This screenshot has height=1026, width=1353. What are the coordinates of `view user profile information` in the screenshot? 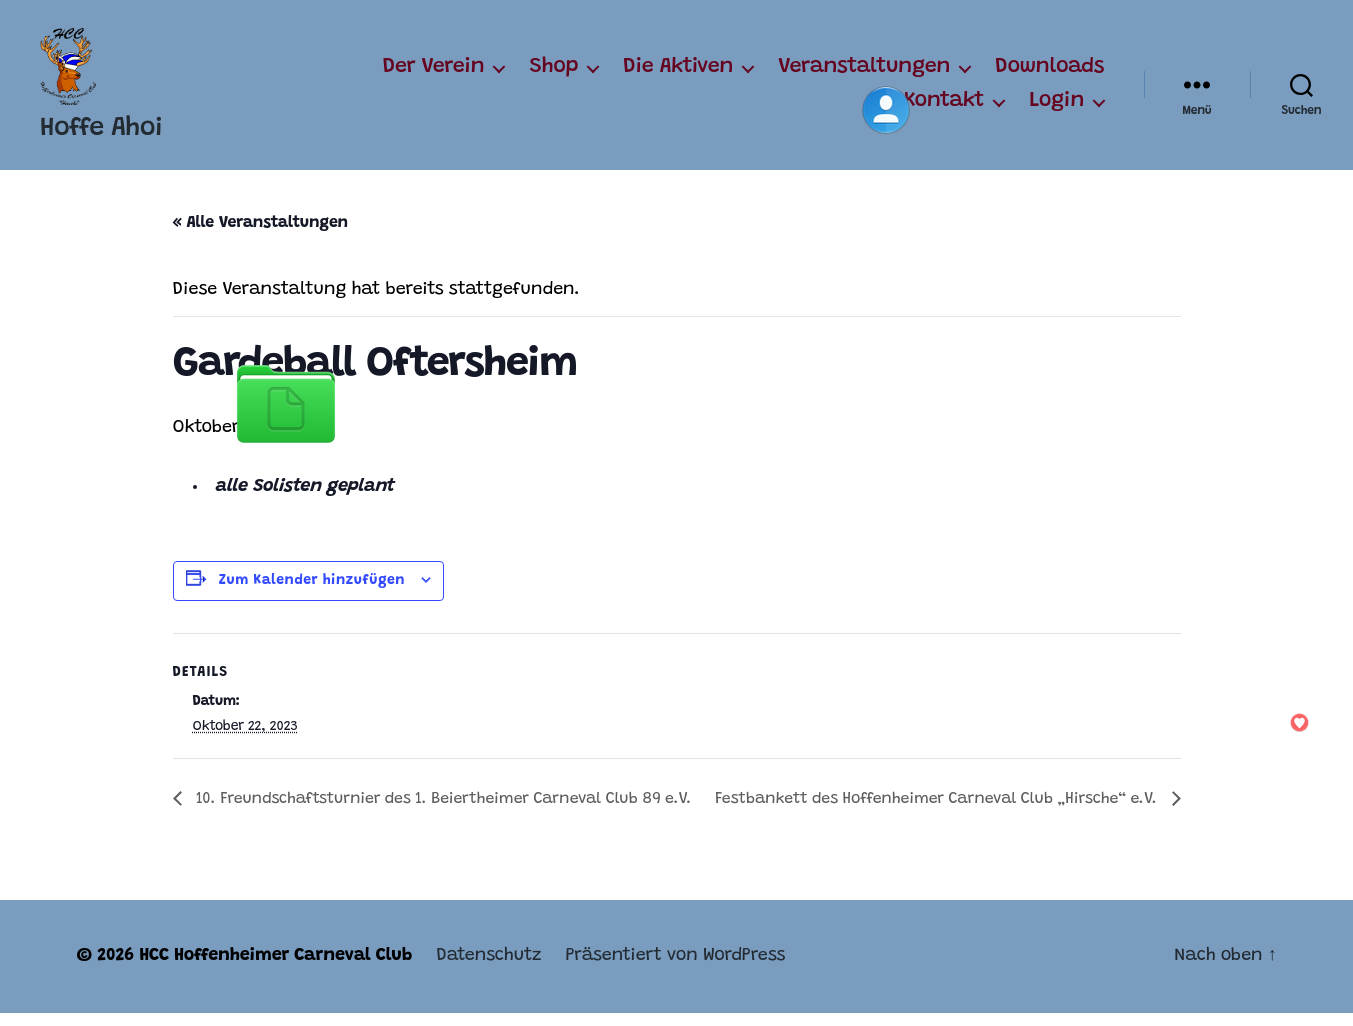 It's located at (886, 110).